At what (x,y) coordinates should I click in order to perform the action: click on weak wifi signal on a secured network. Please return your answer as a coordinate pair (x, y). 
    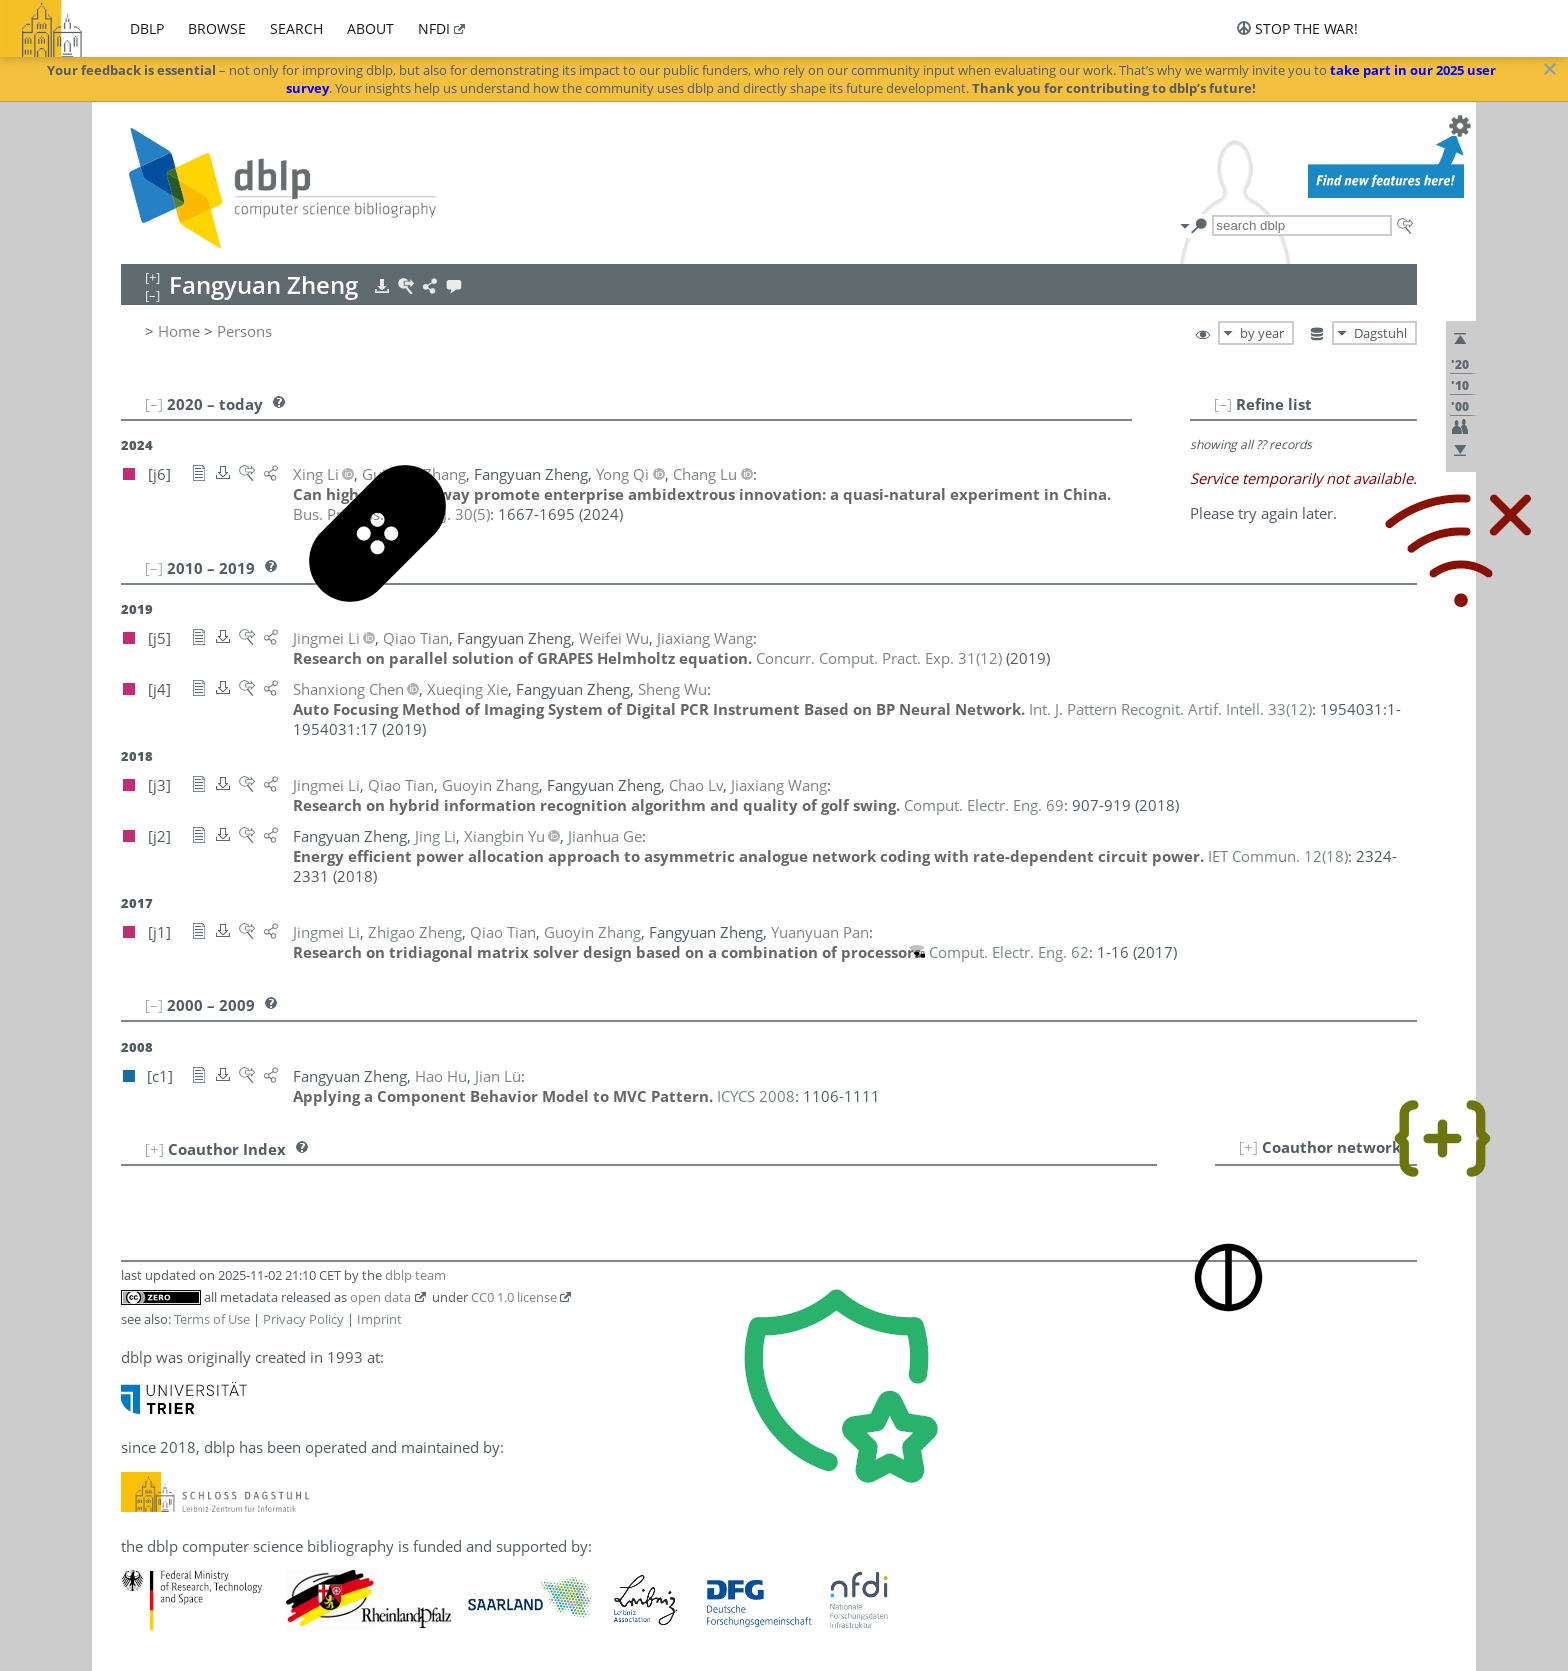
    Looking at the image, I should click on (917, 951).